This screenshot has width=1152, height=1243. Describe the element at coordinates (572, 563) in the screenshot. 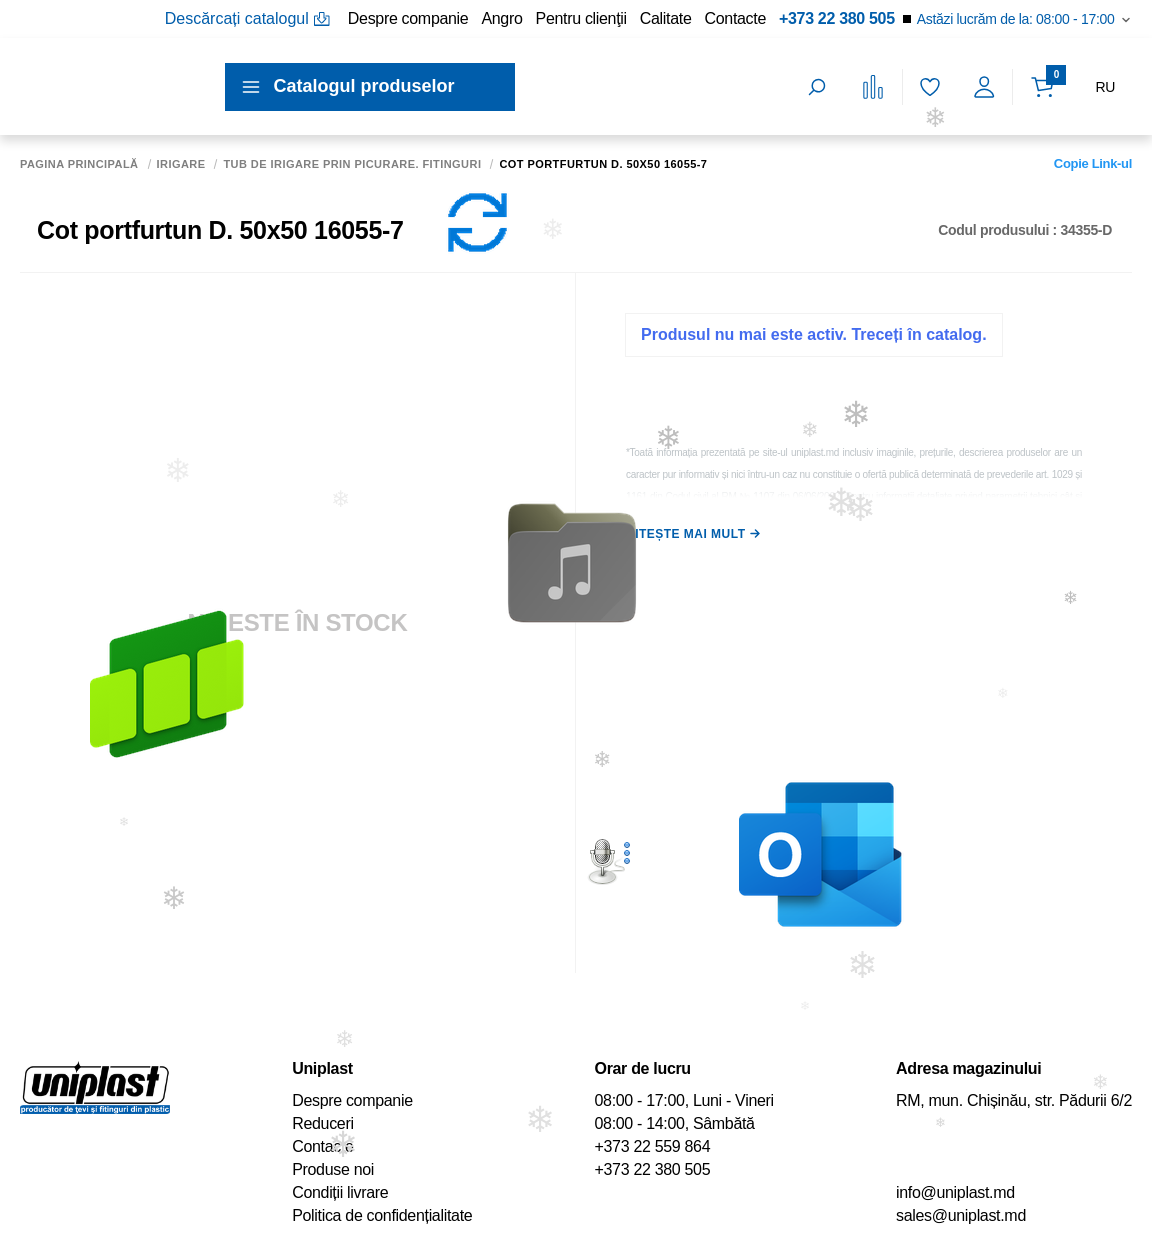

I see `open your music folder` at that location.